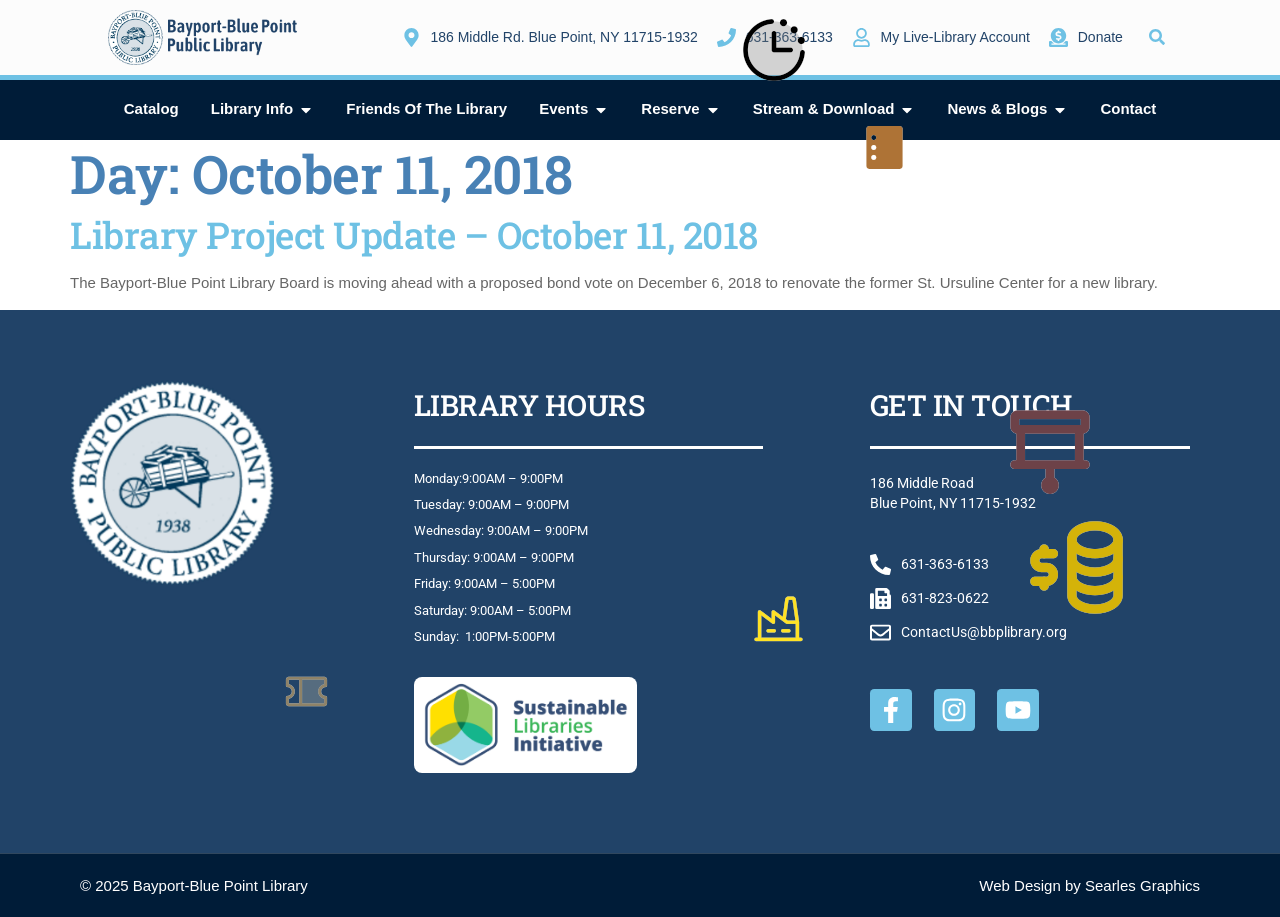  What do you see at coordinates (774, 50) in the screenshot?
I see `view remaining time or countdown timer` at bounding box center [774, 50].